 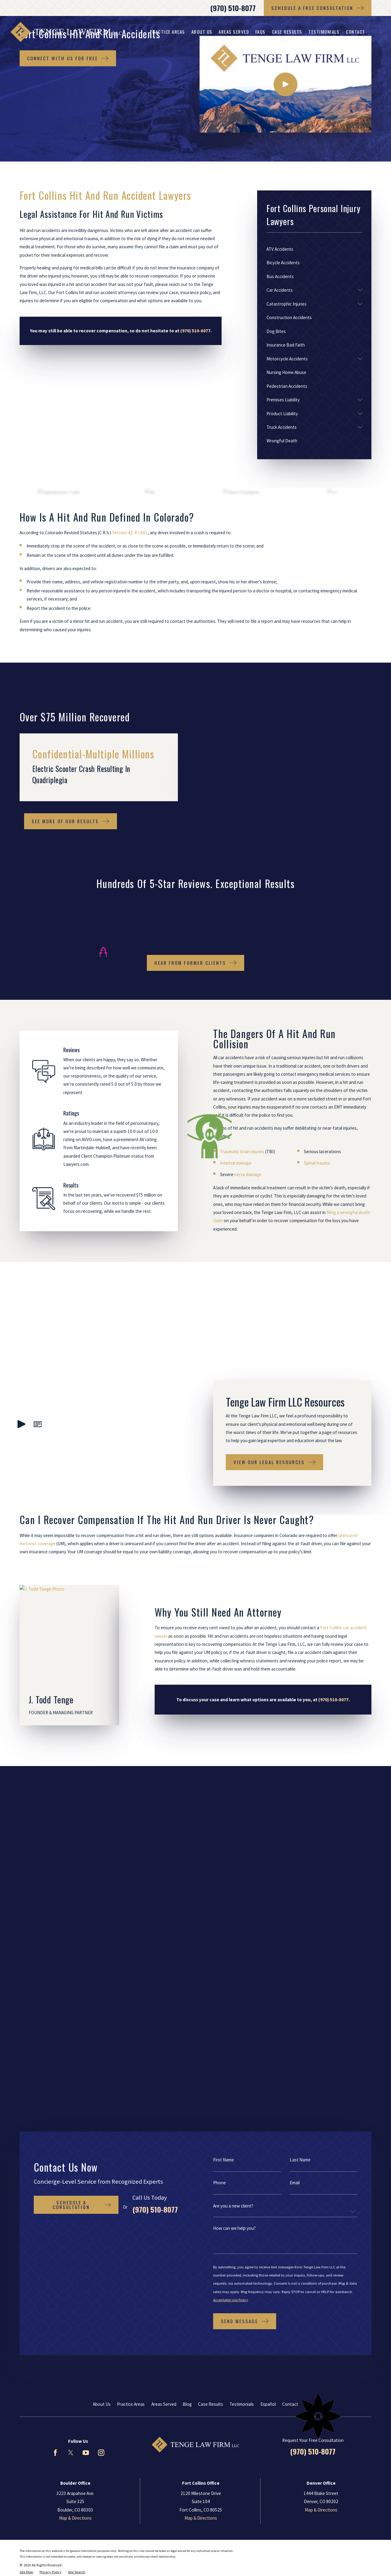 I want to click on decorative badge or achievement icon, so click(x=318, y=2416).